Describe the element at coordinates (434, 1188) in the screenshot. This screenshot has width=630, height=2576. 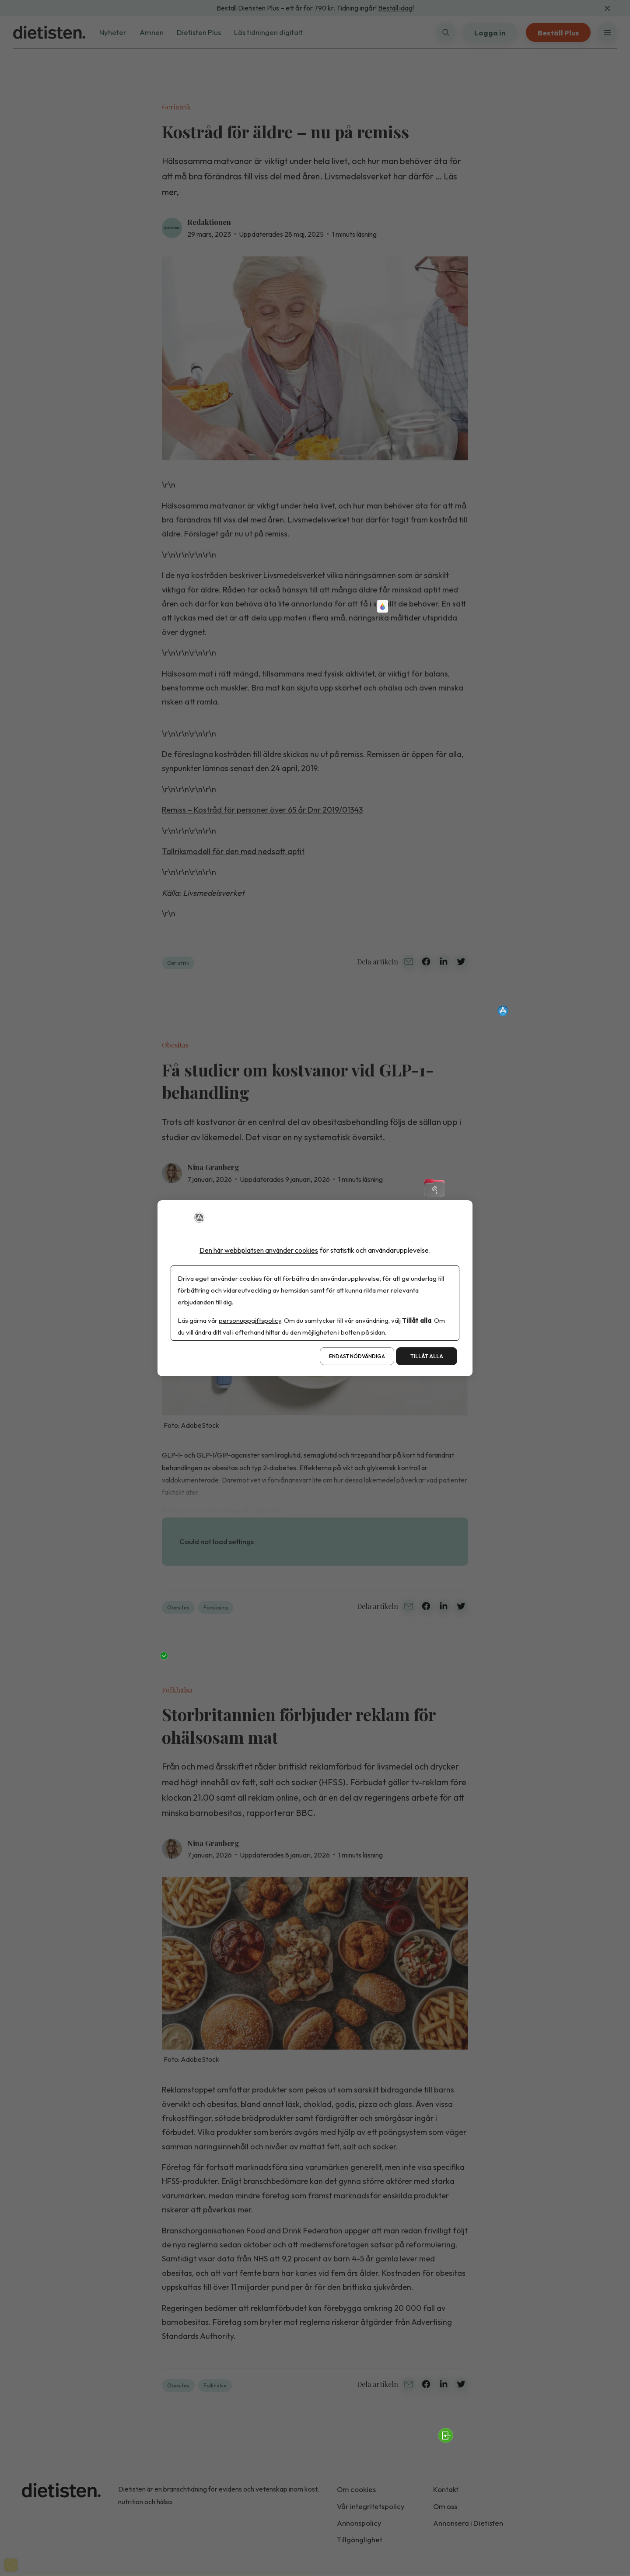
I see `open insync cloud sync folder` at that location.